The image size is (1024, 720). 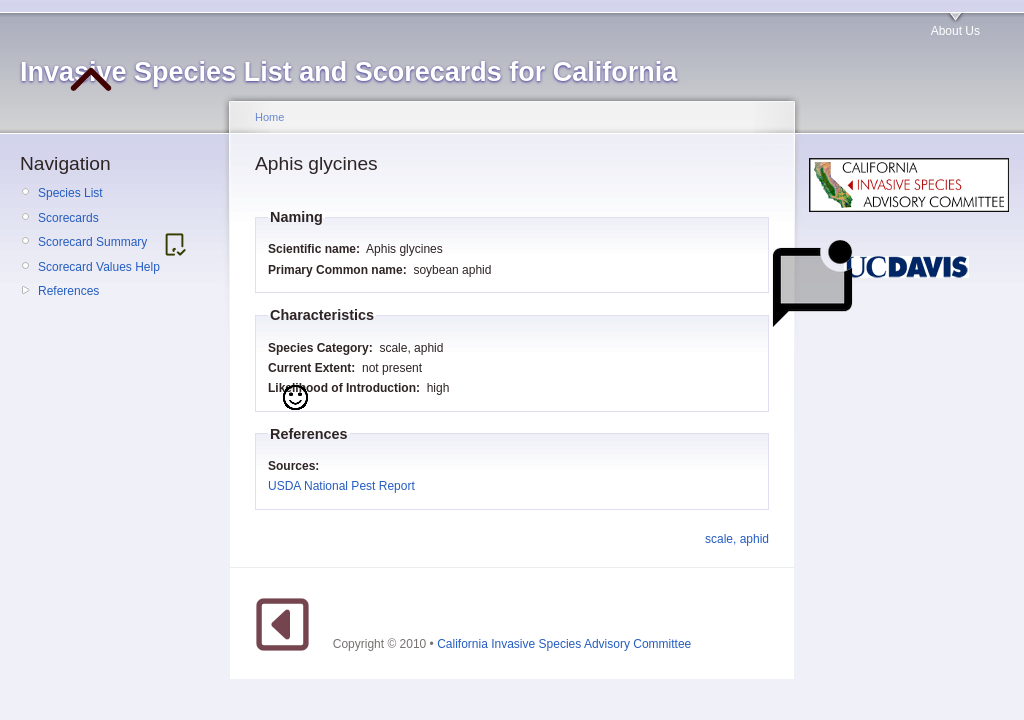 I want to click on indicates unread messages in chat, so click(x=812, y=287).